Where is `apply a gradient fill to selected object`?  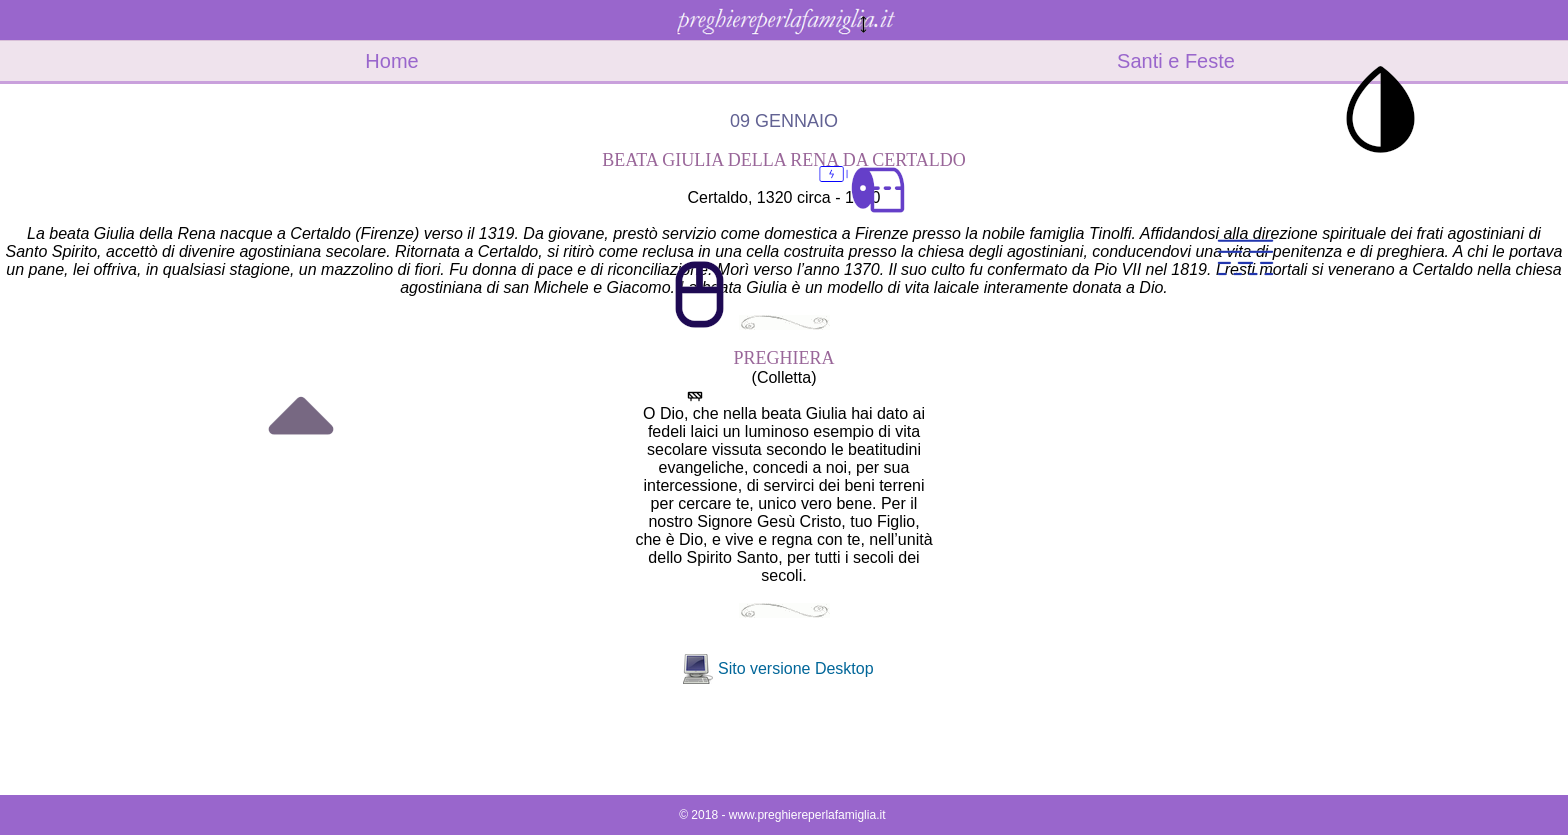 apply a gradient fill to selected object is located at coordinates (1245, 258).